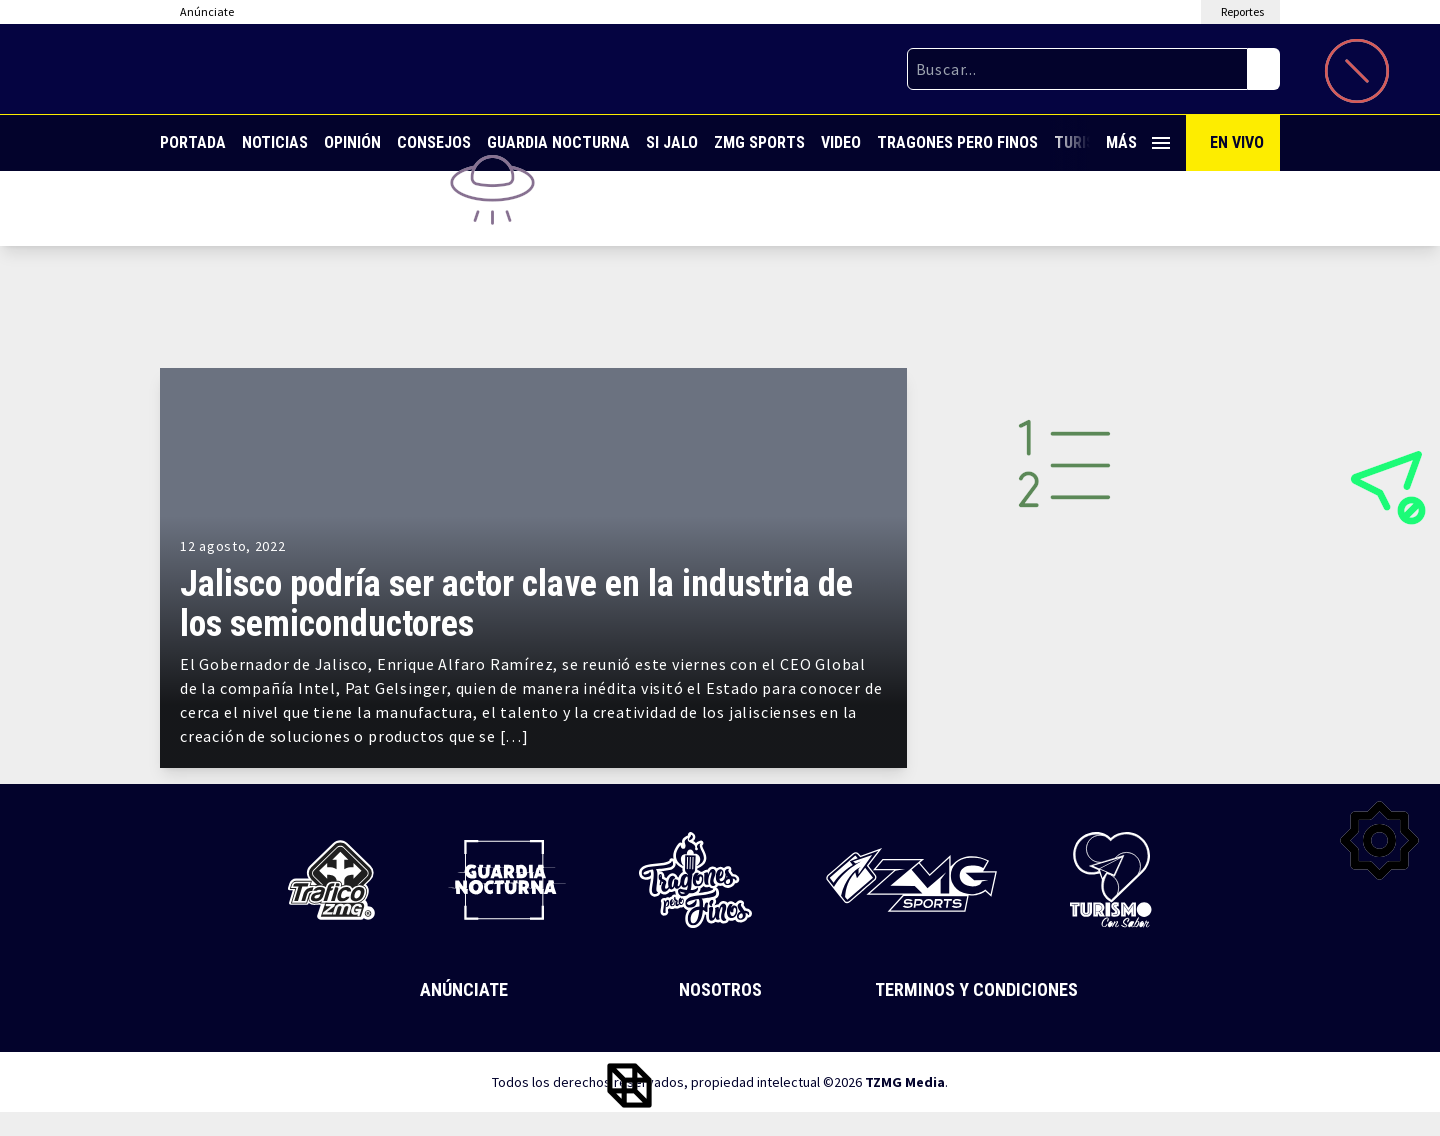 Image resolution: width=1440 pixels, height=1136 pixels. What do you see at coordinates (629, 1085) in the screenshot?
I see `view 3D model or object` at bounding box center [629, 1085].